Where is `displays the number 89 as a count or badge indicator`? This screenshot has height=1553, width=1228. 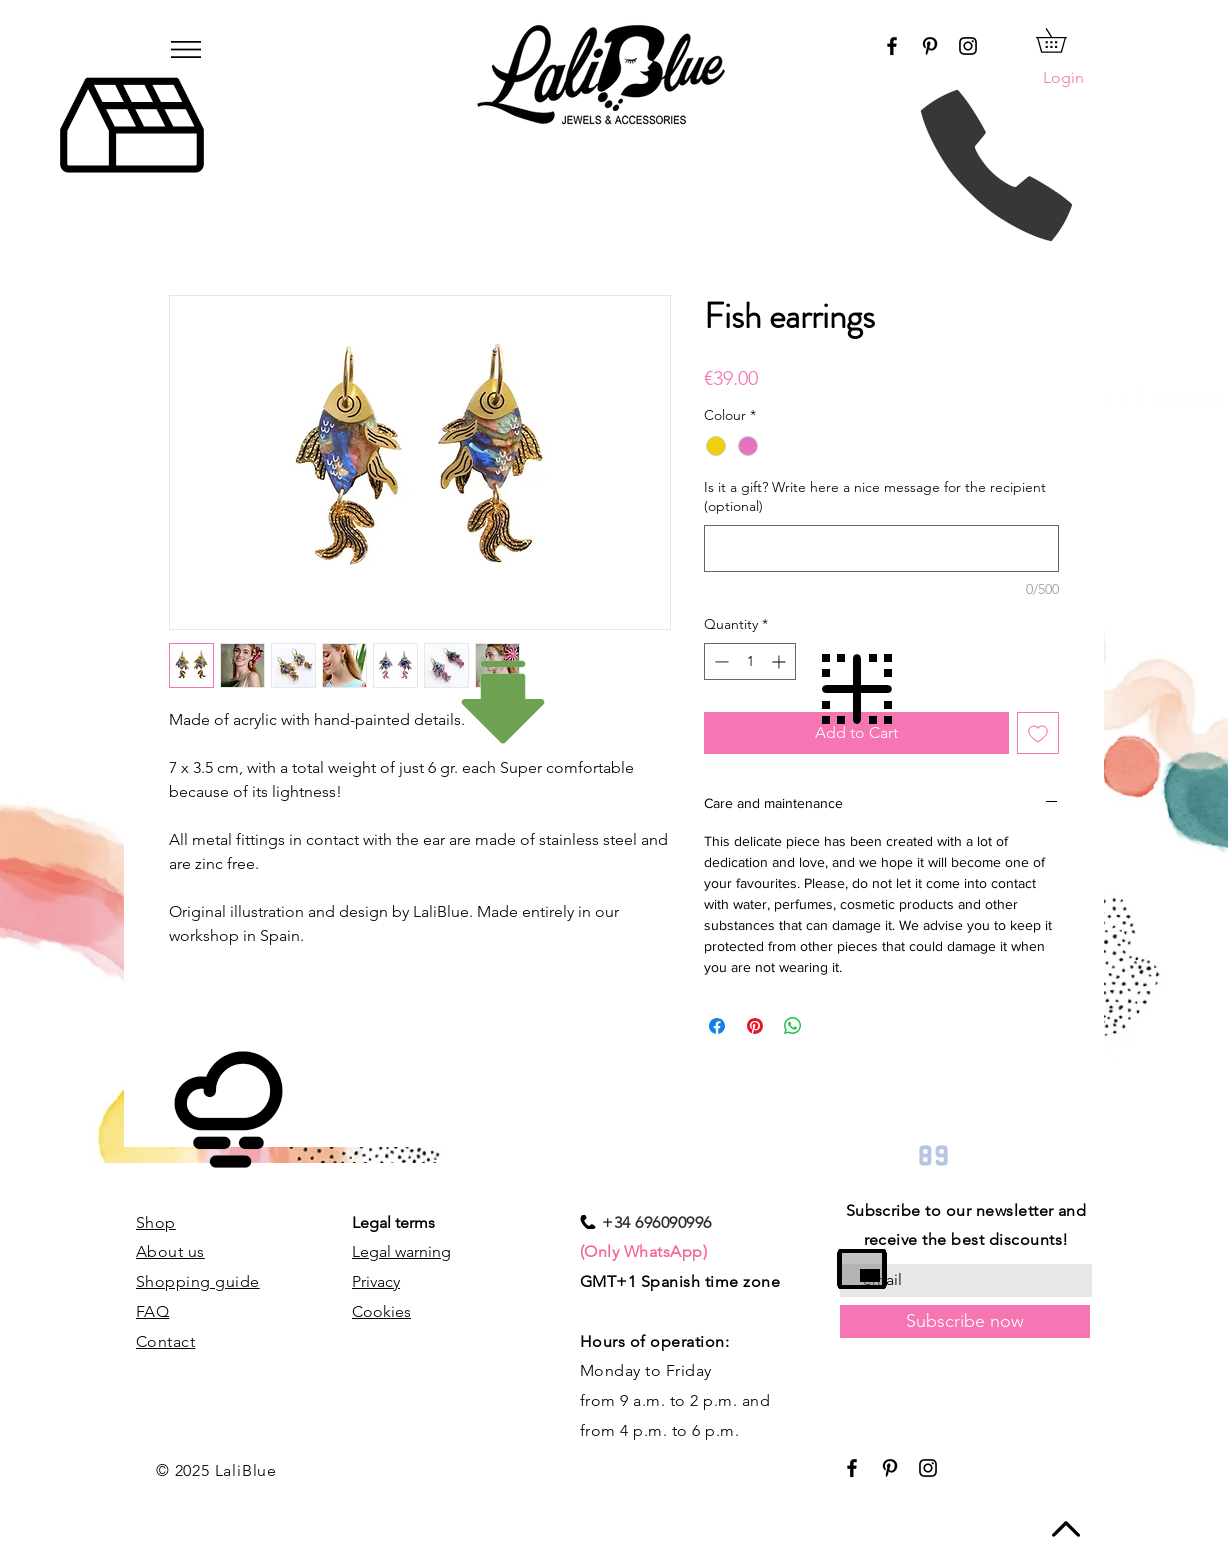 displays the number 89 as a count or badge indicator is located at coordinates (933, 1155).